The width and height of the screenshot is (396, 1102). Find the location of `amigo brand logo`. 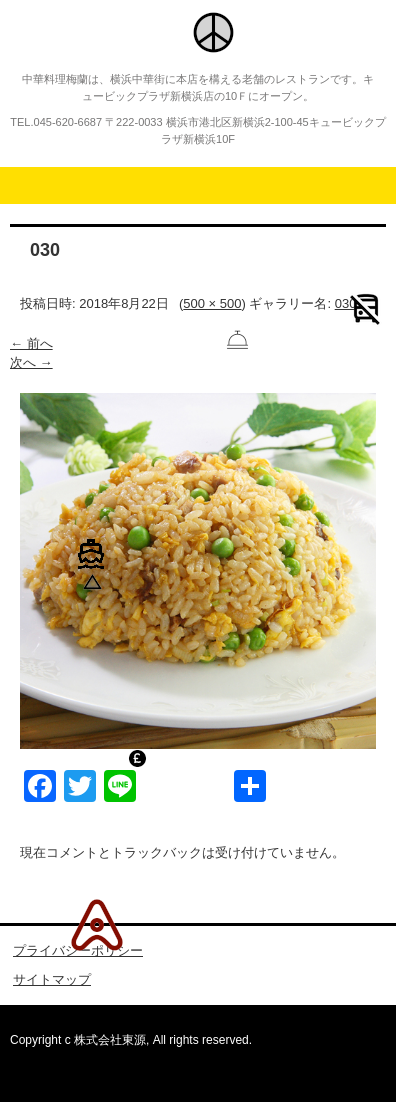

amigo brand logo is located at coordinates (97, 925).